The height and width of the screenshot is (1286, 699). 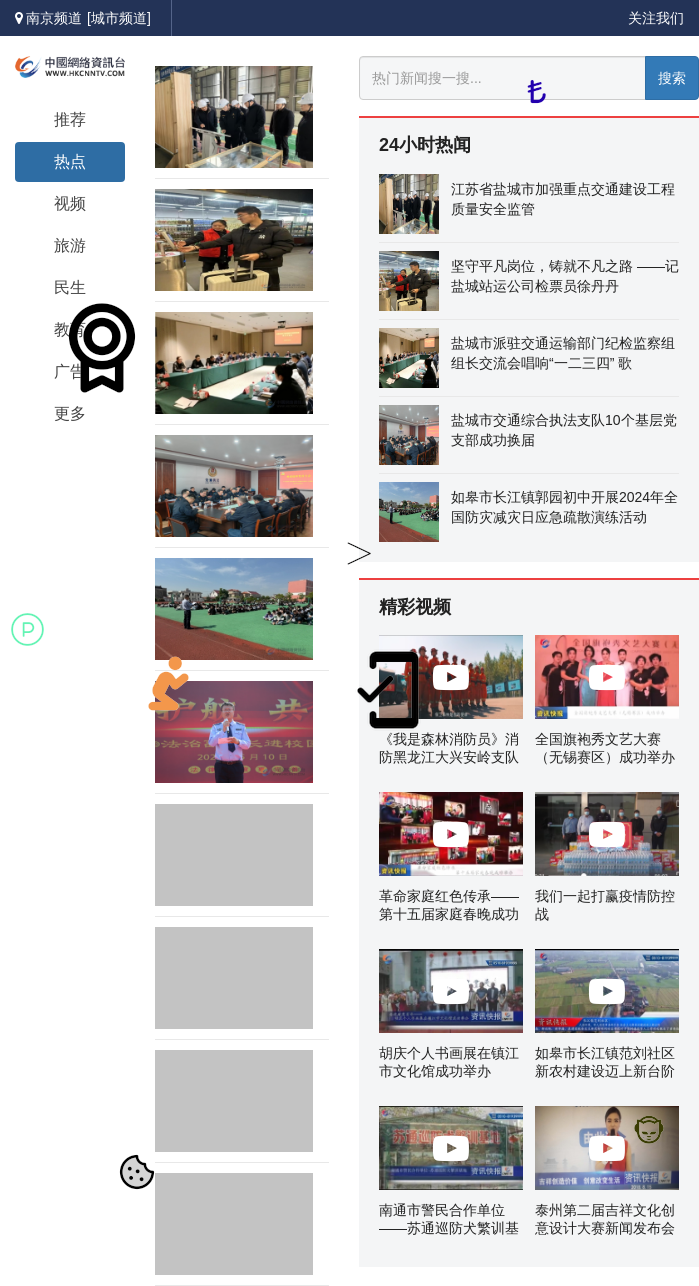 What do you see at coordinates (535, 91) in the screenshot?
I see `indicates Turkish lira currency` at bounding box center [535, 91].